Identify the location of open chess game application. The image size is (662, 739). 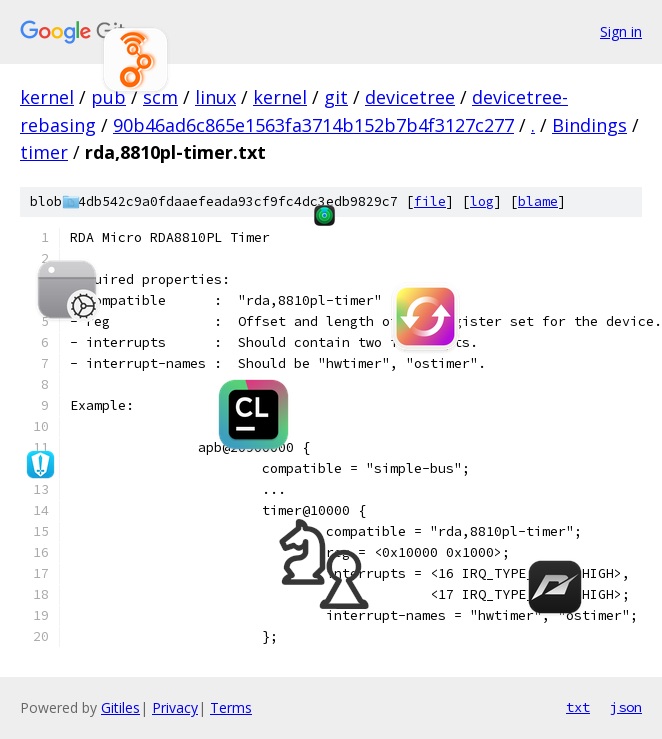
(324, 564).